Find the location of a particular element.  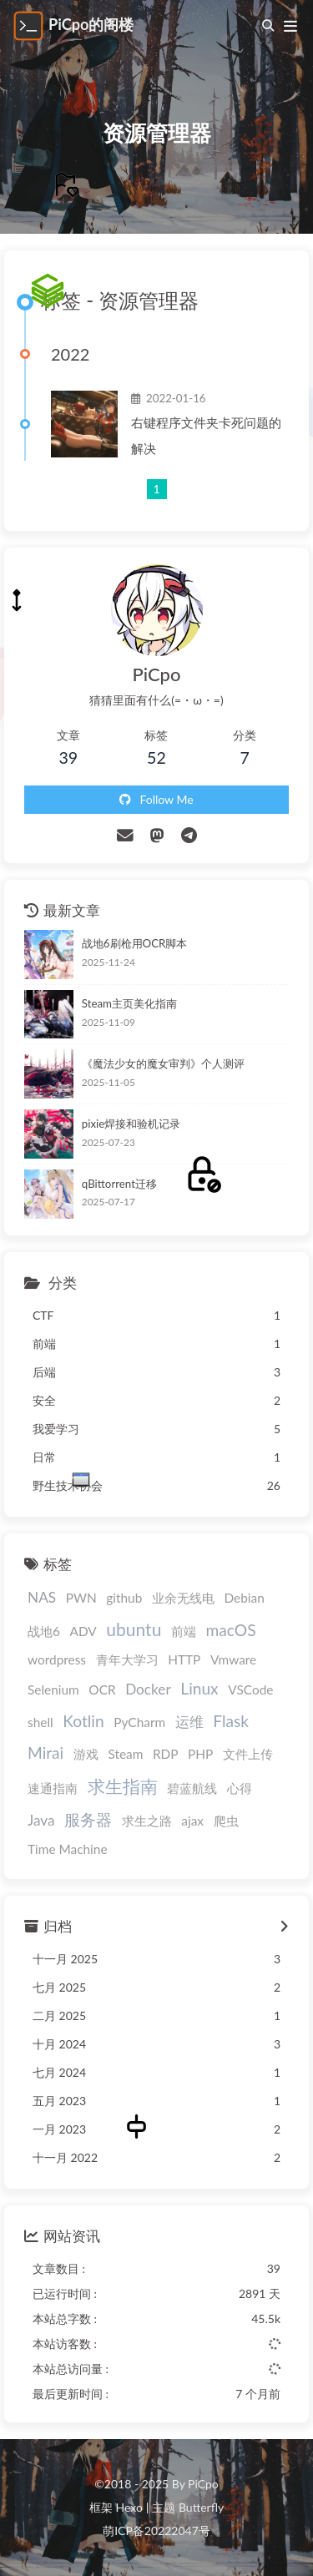

move item down in a list or queue is located at coordinates (17, 600).